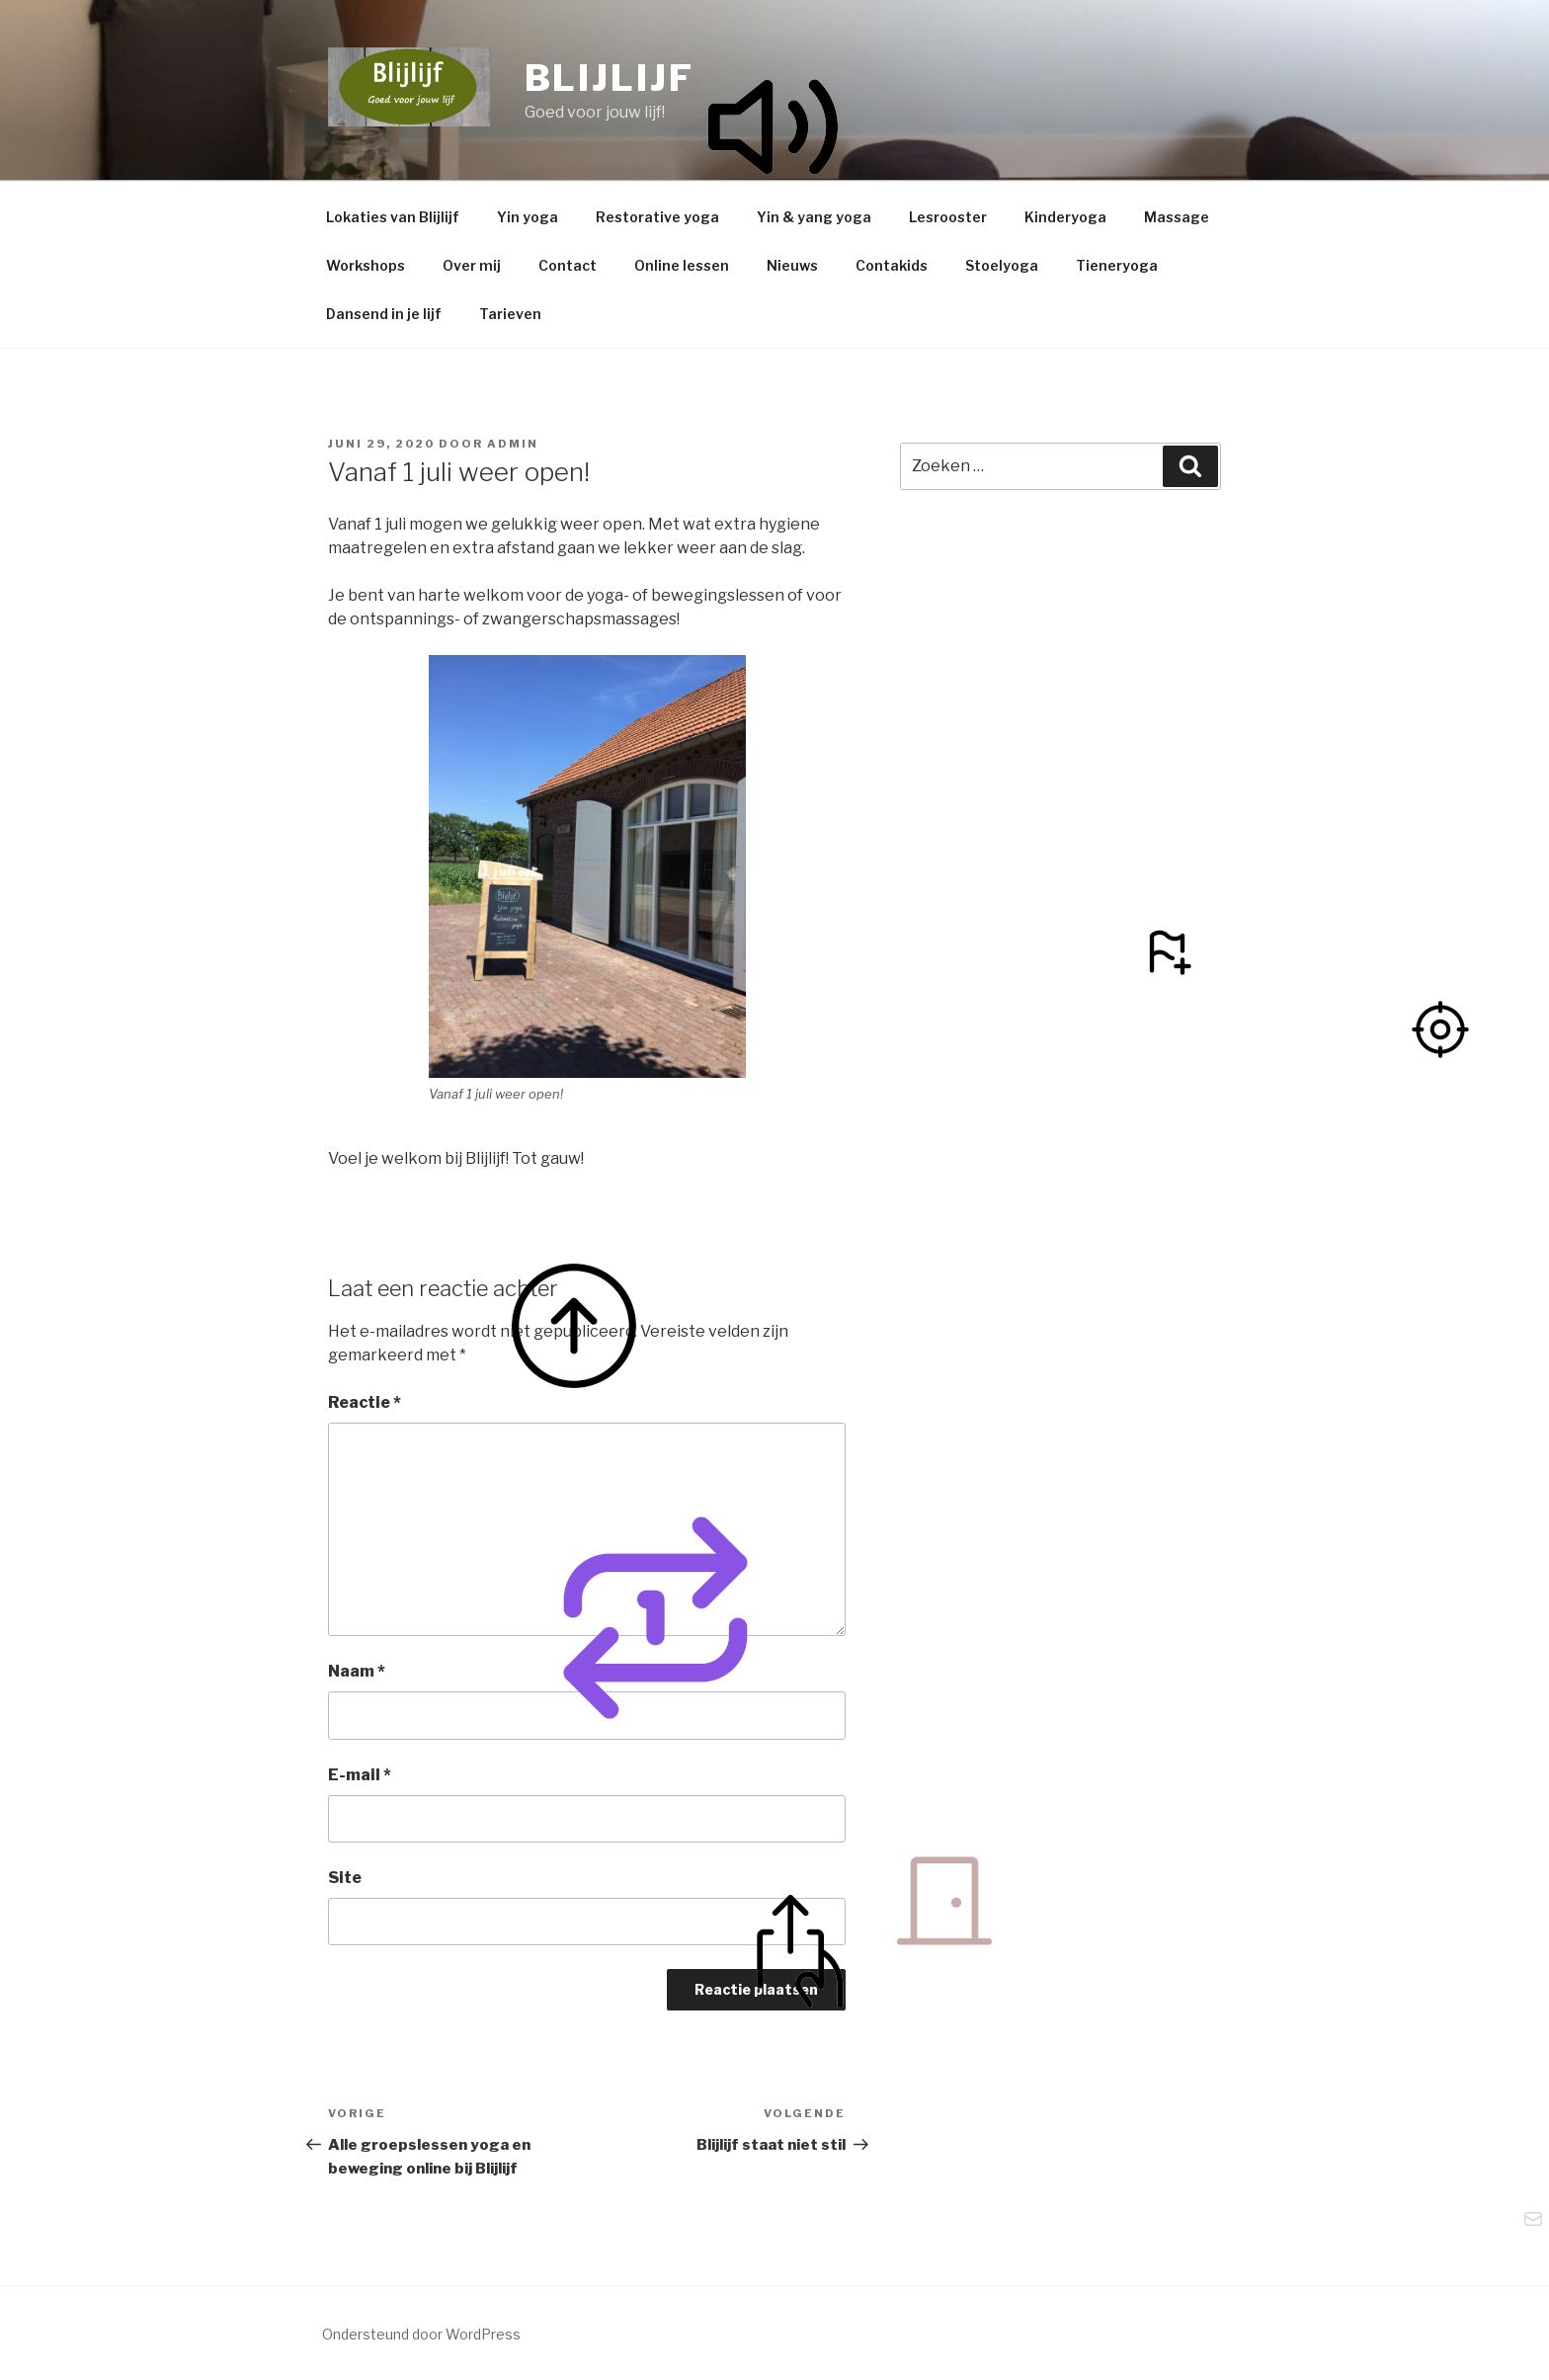 The image size is (1549, 2380). What do you see at coordinates (944, 1901) in the screenshot?
I see `exit or log out of the application` at bounding box center [944, 1901].